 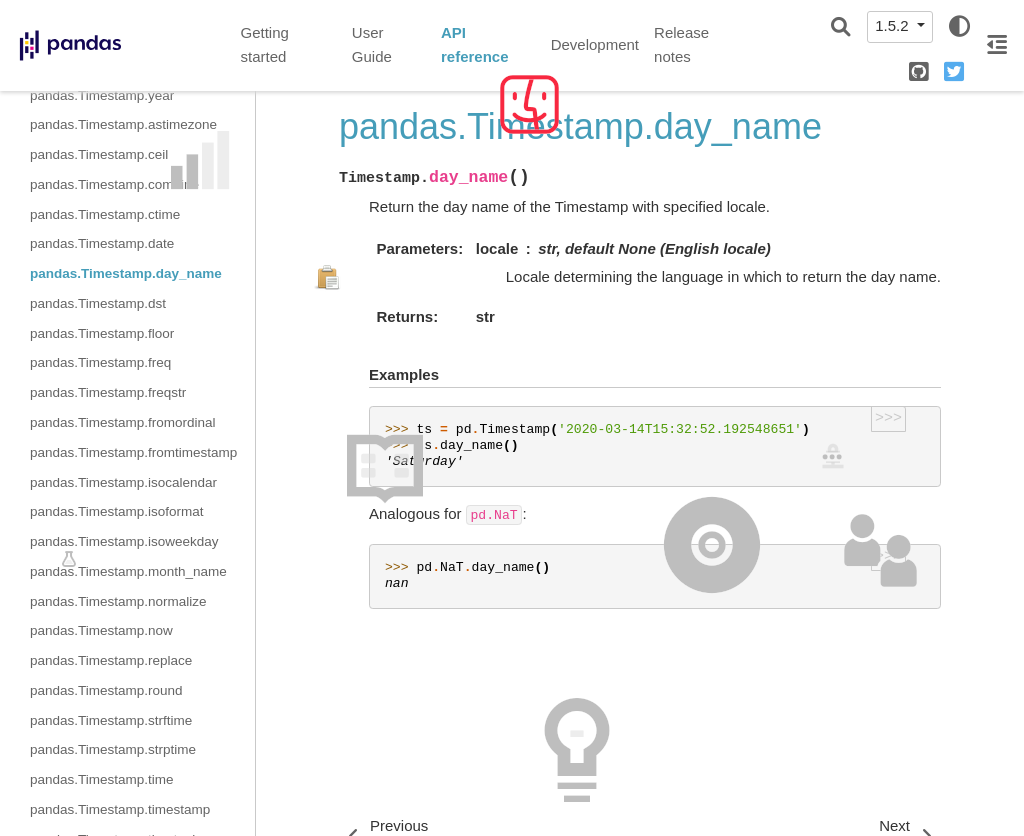 I want to click on open science or laboratory applications, so click(x=69, y=559).